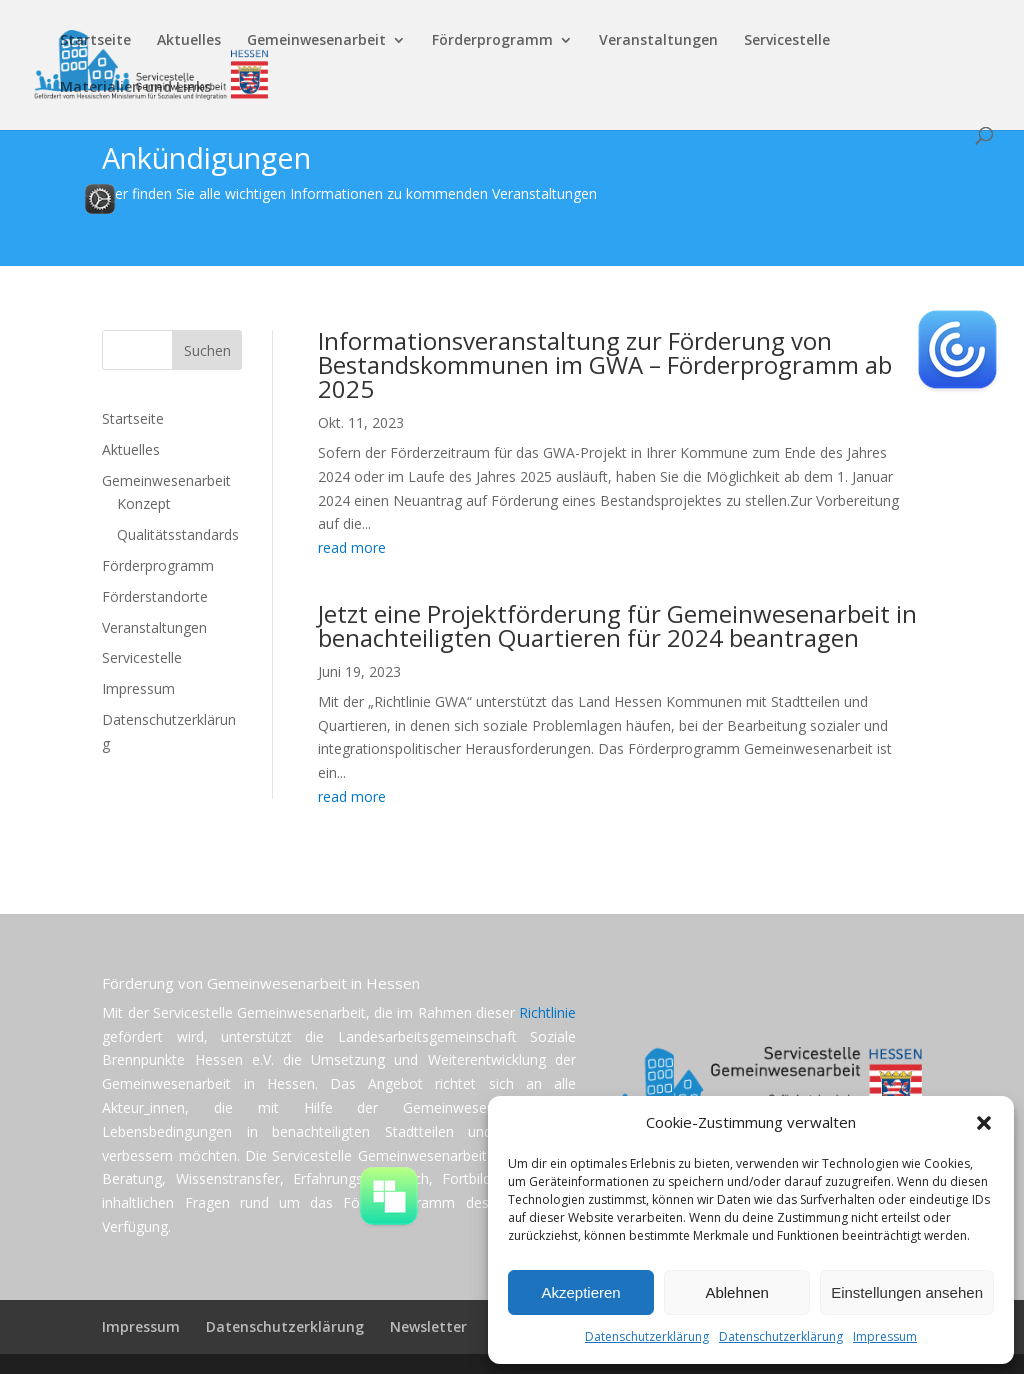  Describe the element at coordinates (389, 1196) in the screenshot. I see `open window tiling and arrangement controls` at that location.